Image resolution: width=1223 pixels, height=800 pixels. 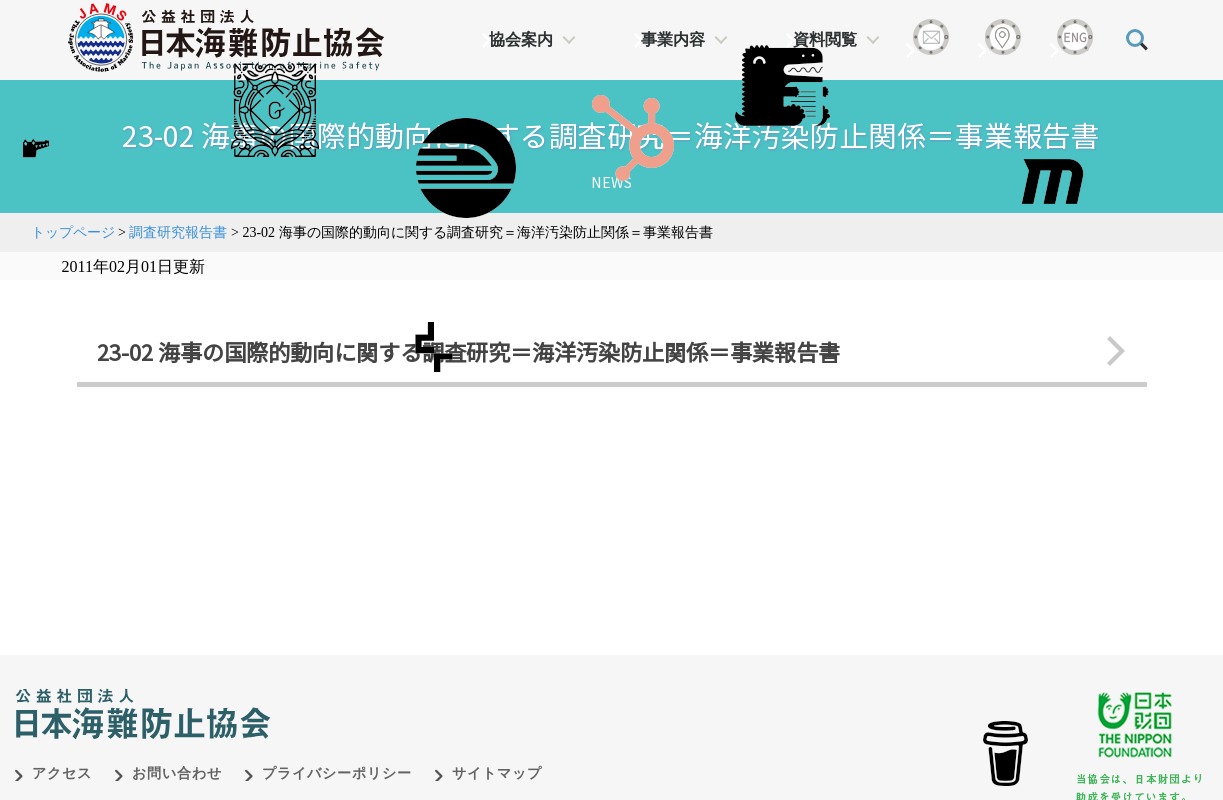 What do you see at coordinates (466, 168) in the screenshot?
I see `railway app logo` at bounding box center [466, 168].